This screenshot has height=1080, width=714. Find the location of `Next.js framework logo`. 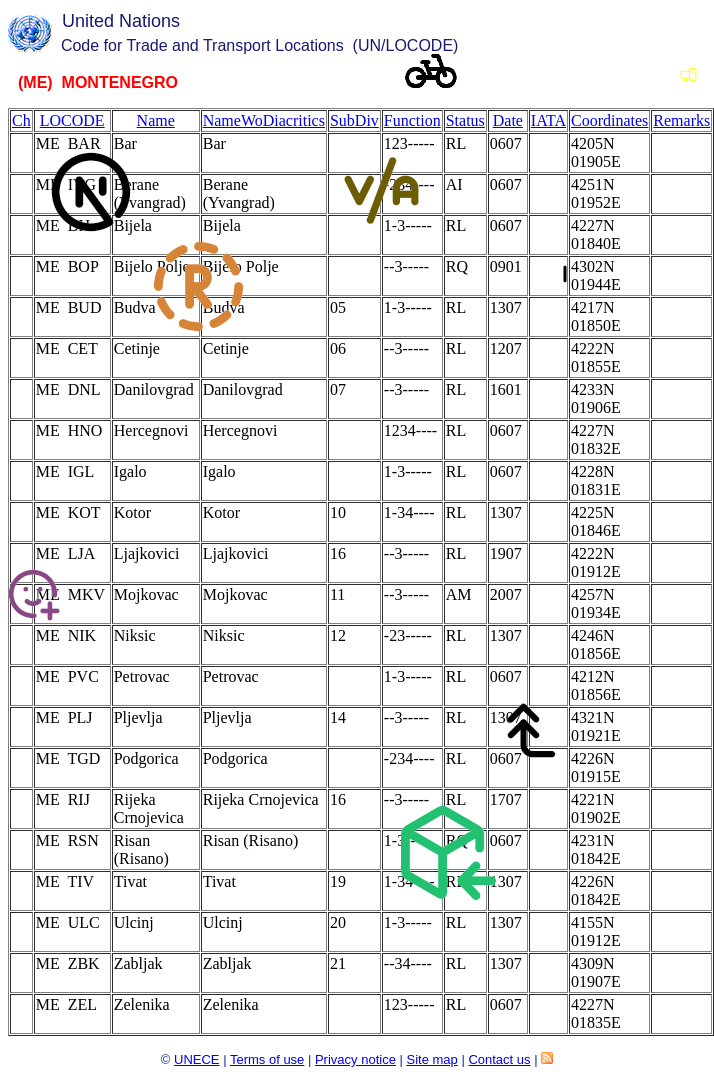

Next.js framework logo is located at coordinates (91, 192).